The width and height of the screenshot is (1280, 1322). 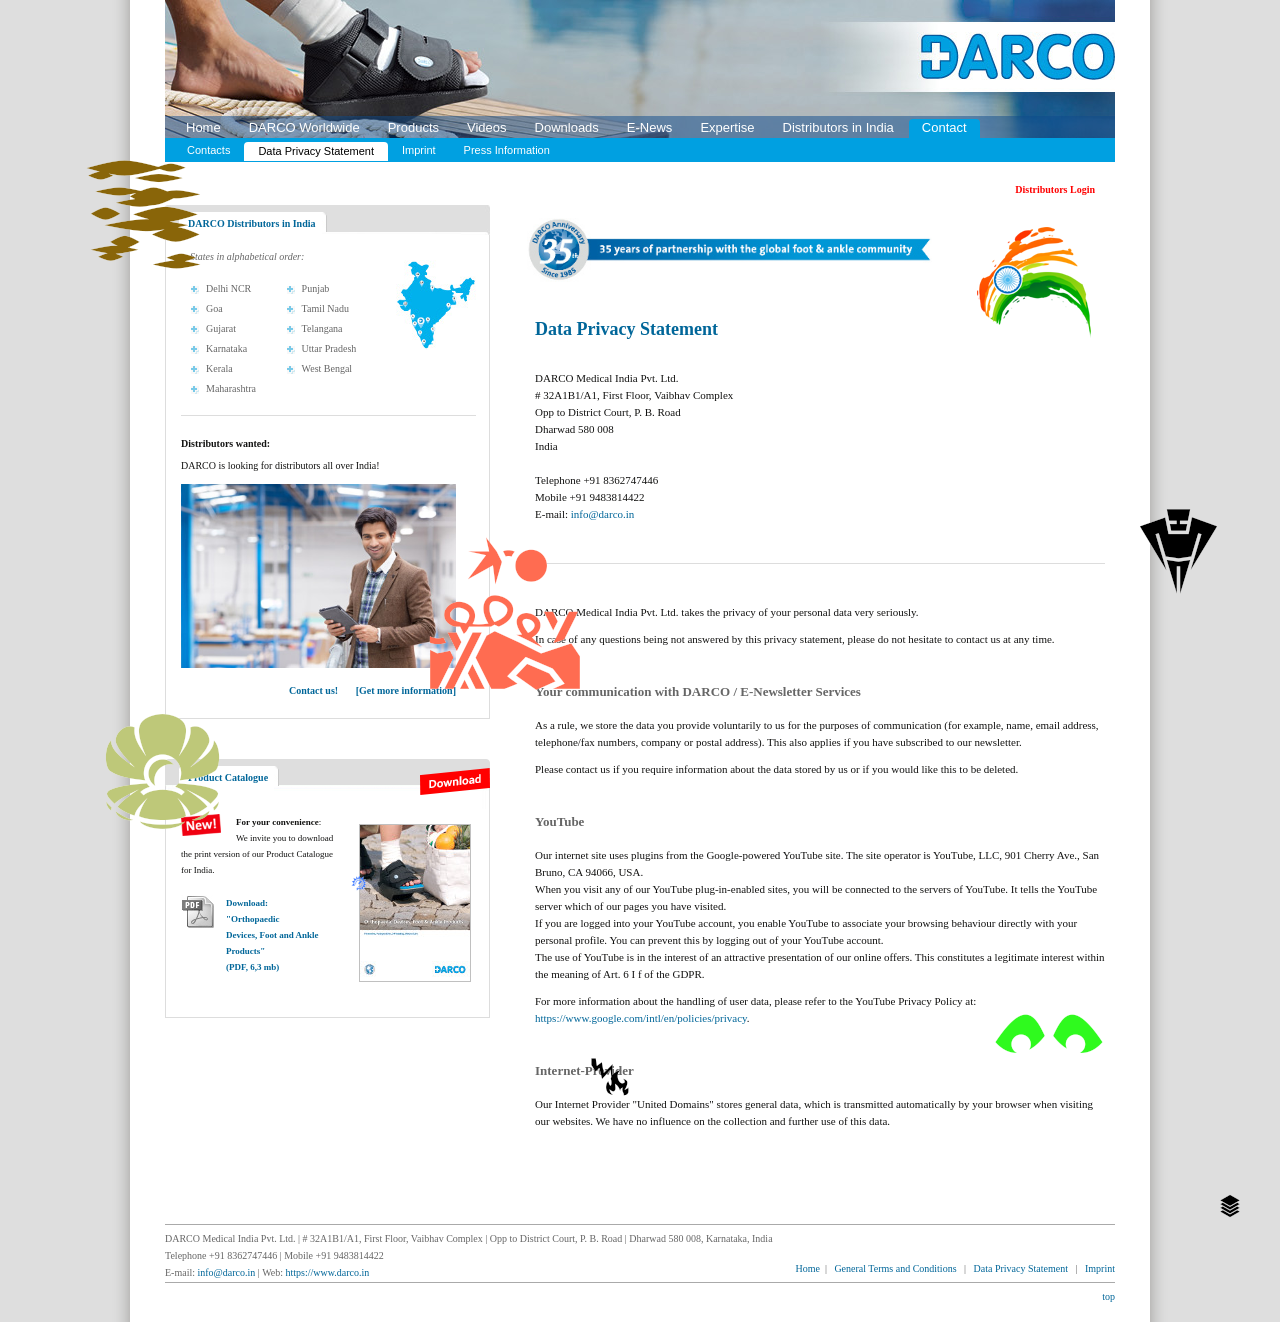 What do you see at coordinates (359, 883) in the screenshot?
I see `access settings or configuration options` at bounding box center [359, 883].